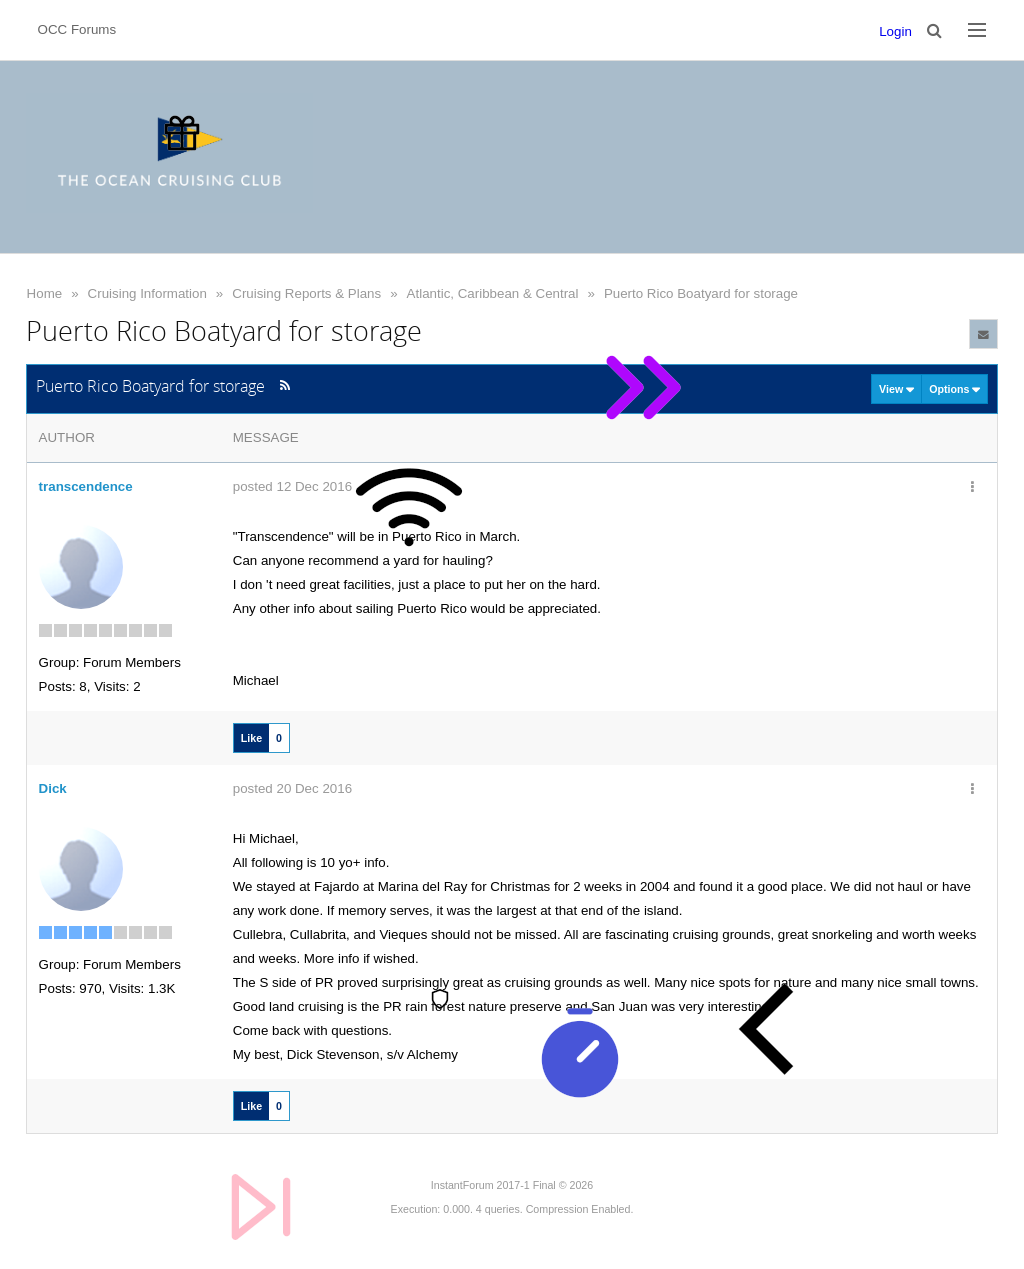 The width and height of the screenshot is (1024, 1269). What do you see at coordinates (643, 387) in the screenshot?
I see `skip forward or advance to next item` at bounding box center [643, 387].